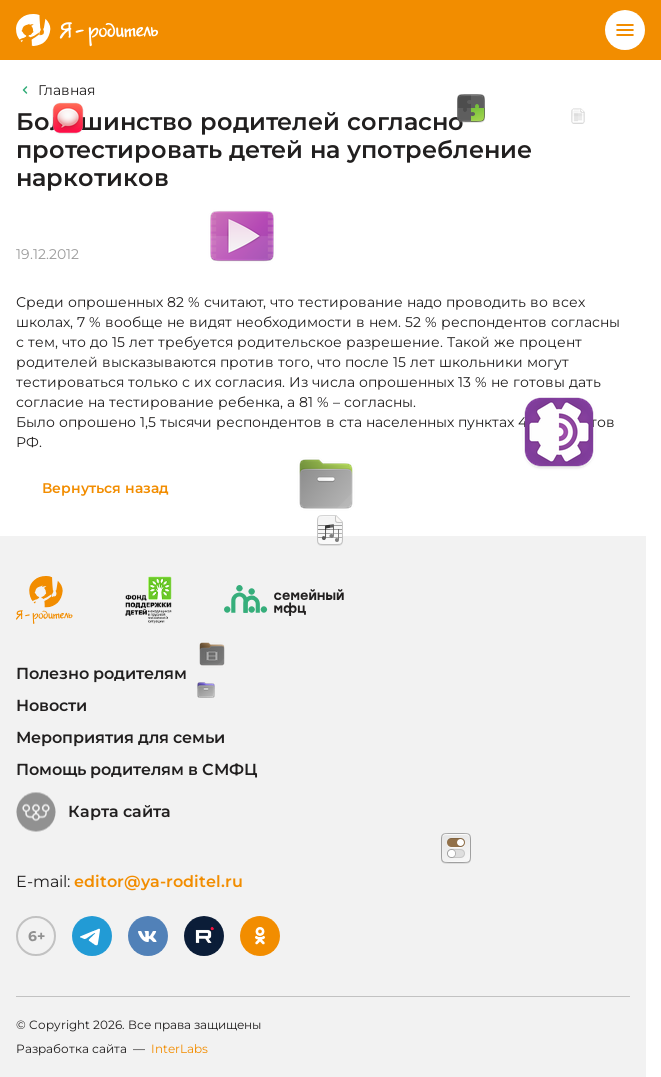 Image resolution: width=661 pixels, height=1077 pixels. Describe the element at coordinates (471, 108) in the screenshot. I see `open extension manager app` at that location.